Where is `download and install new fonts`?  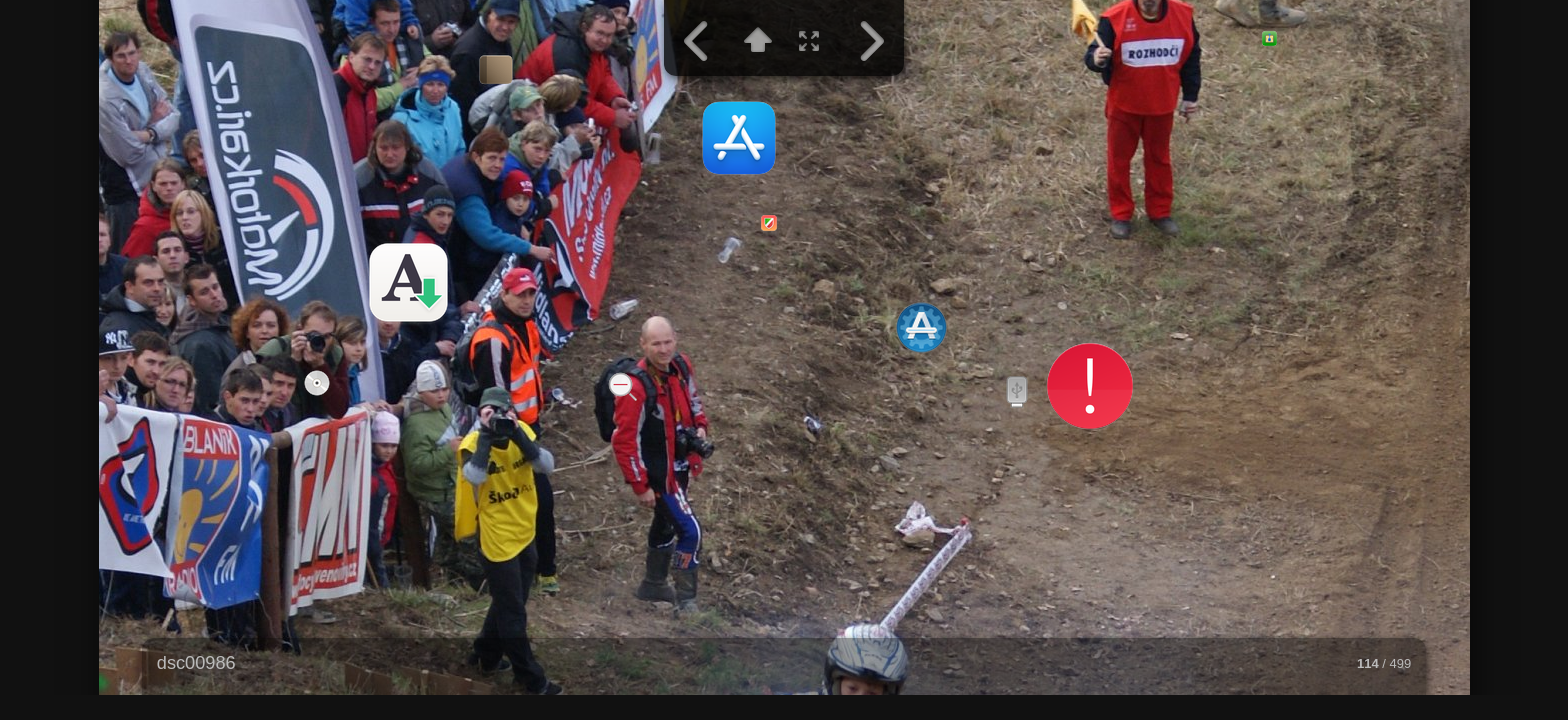 download and install new fonts is located at coordinates (408, 282).